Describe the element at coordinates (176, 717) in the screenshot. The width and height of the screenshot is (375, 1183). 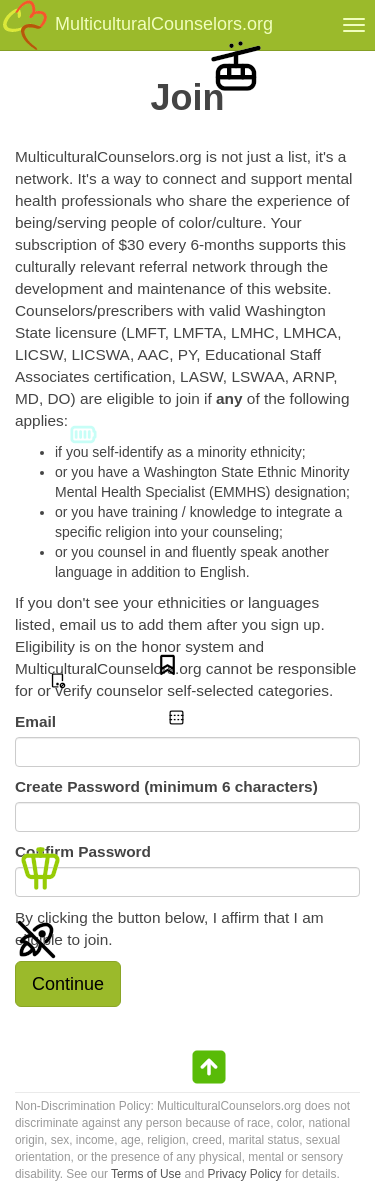
I see `toggle top and bottom panel layout` at that location.